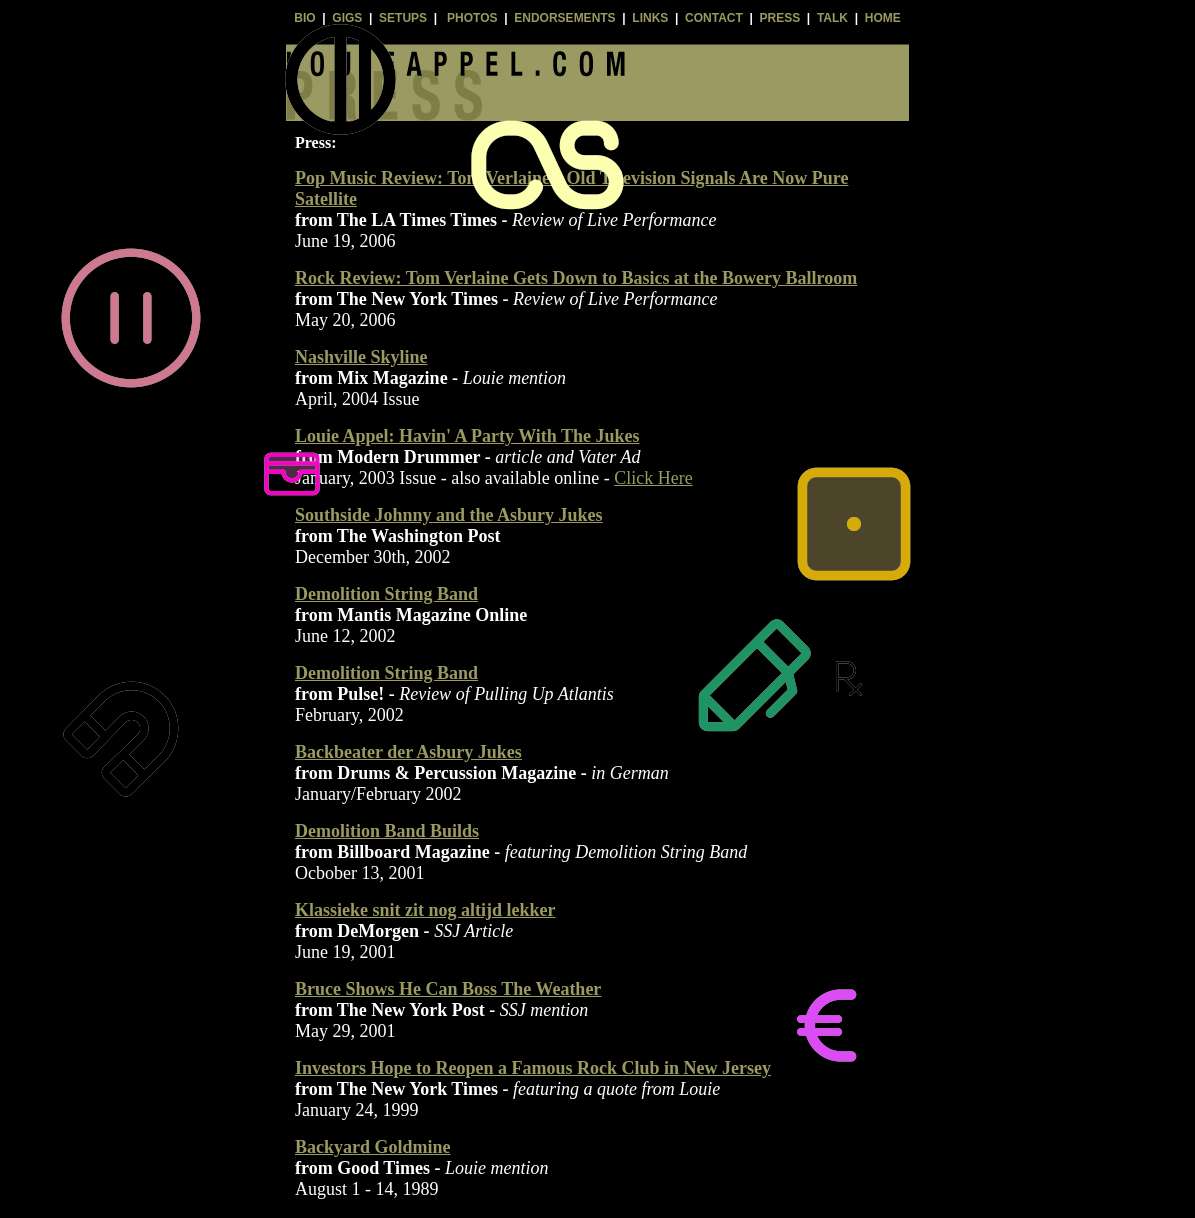  Describe the element at coordinates (847, 678) in the screenshot. I see `view prescription details` at that location.